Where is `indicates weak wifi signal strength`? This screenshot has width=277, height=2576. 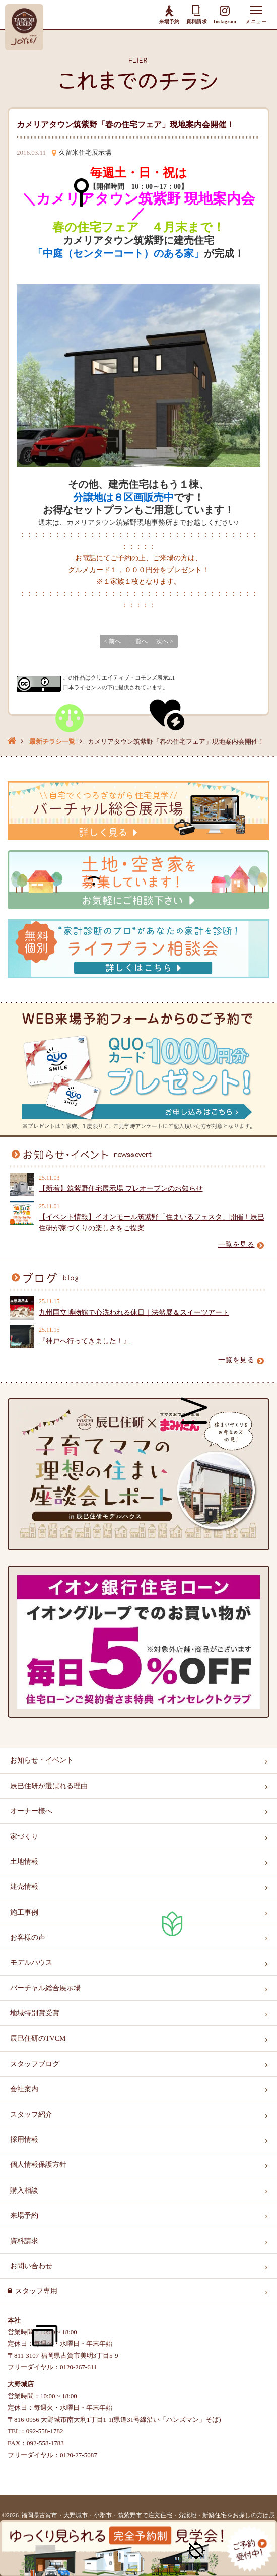
indicates weak wifi signal strength is located at coordinates (94, 874).